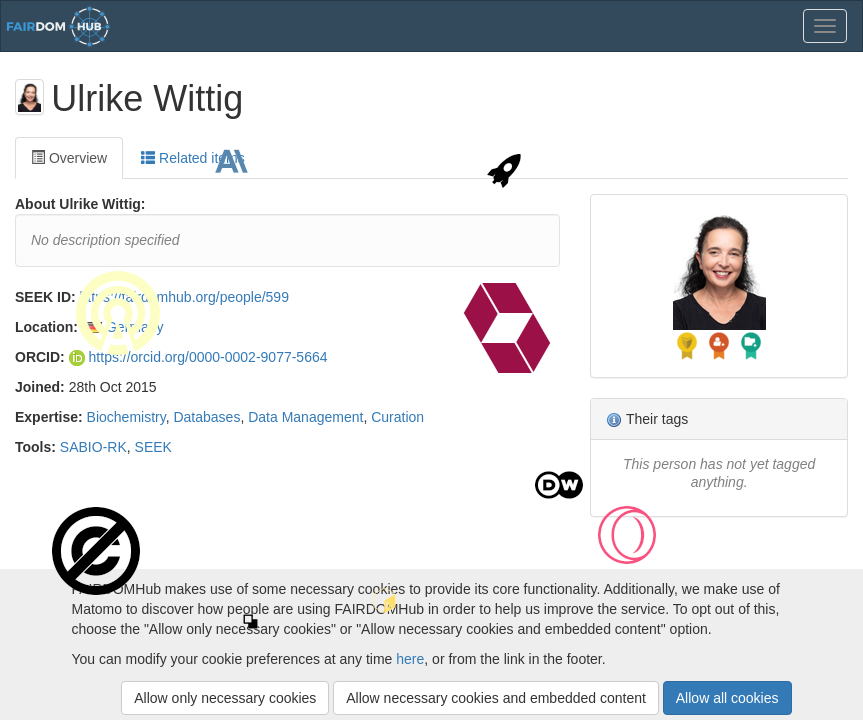 Image resolution: width=863 pixels, height=720 pixels. I want to click on open the AntennaPod podcast app, so click(118, 313).